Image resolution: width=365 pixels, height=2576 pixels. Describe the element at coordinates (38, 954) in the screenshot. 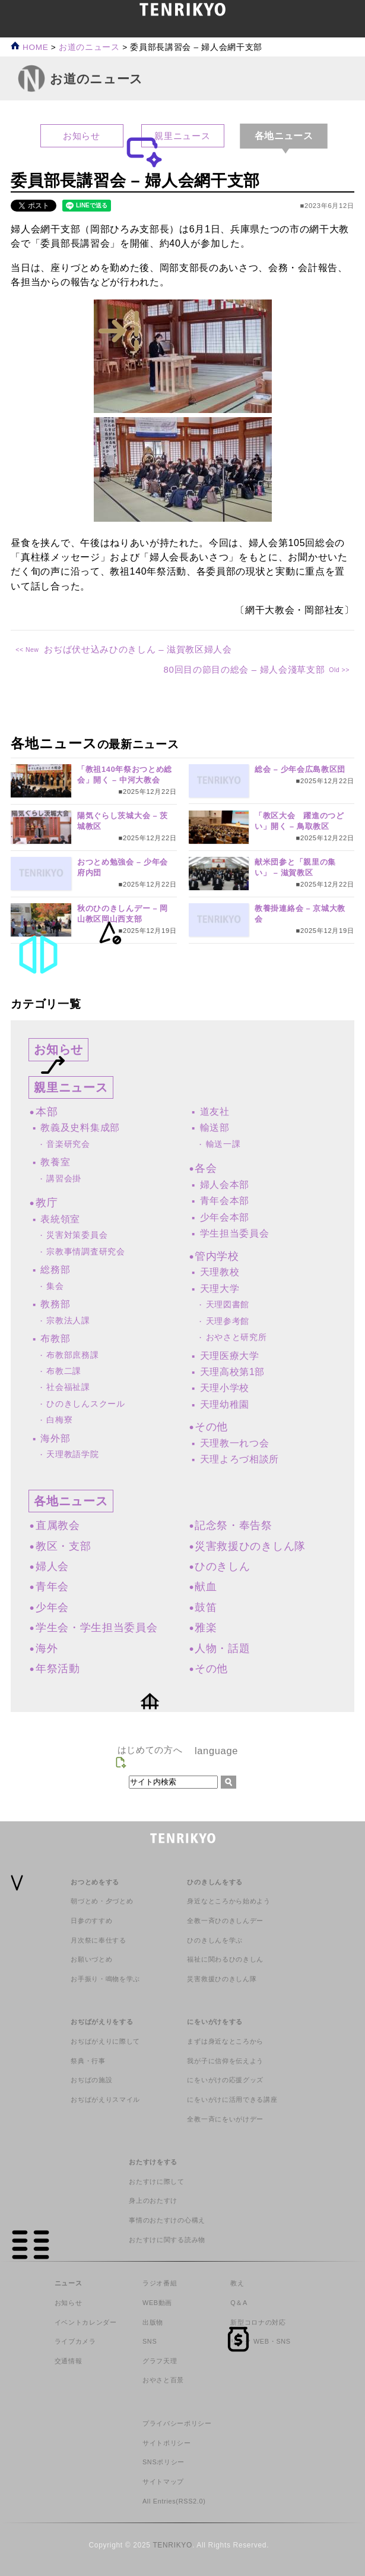

I see `MetaBrainz logo` at that location.